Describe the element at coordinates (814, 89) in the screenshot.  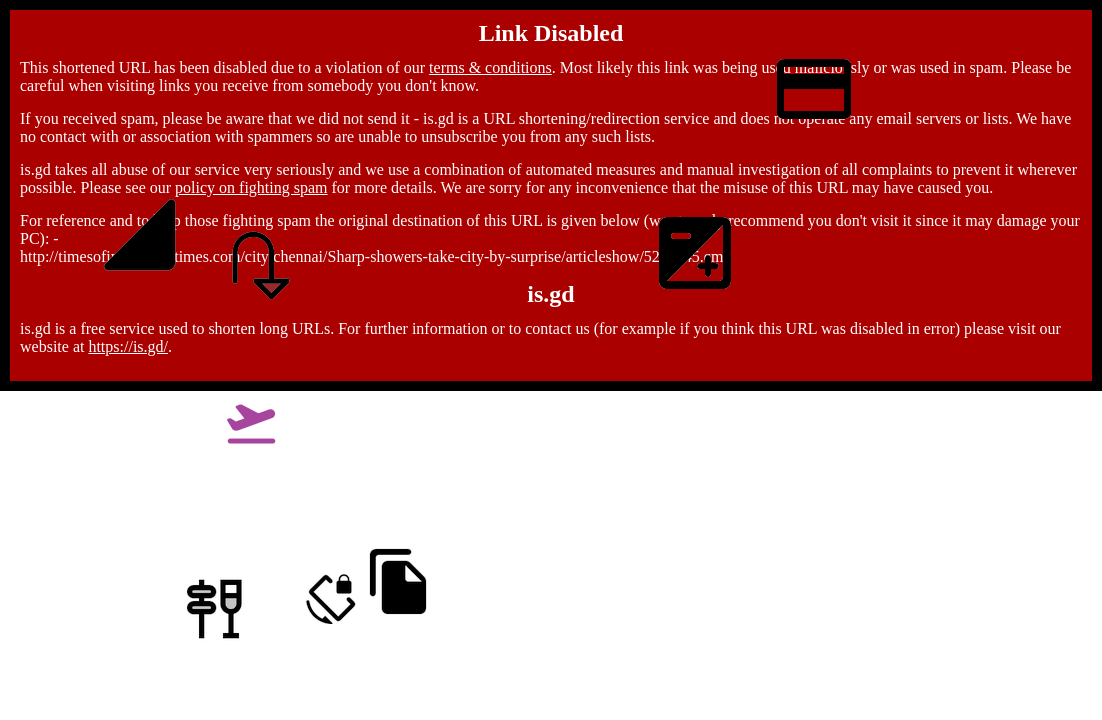
I see `access payment methods` at that location.